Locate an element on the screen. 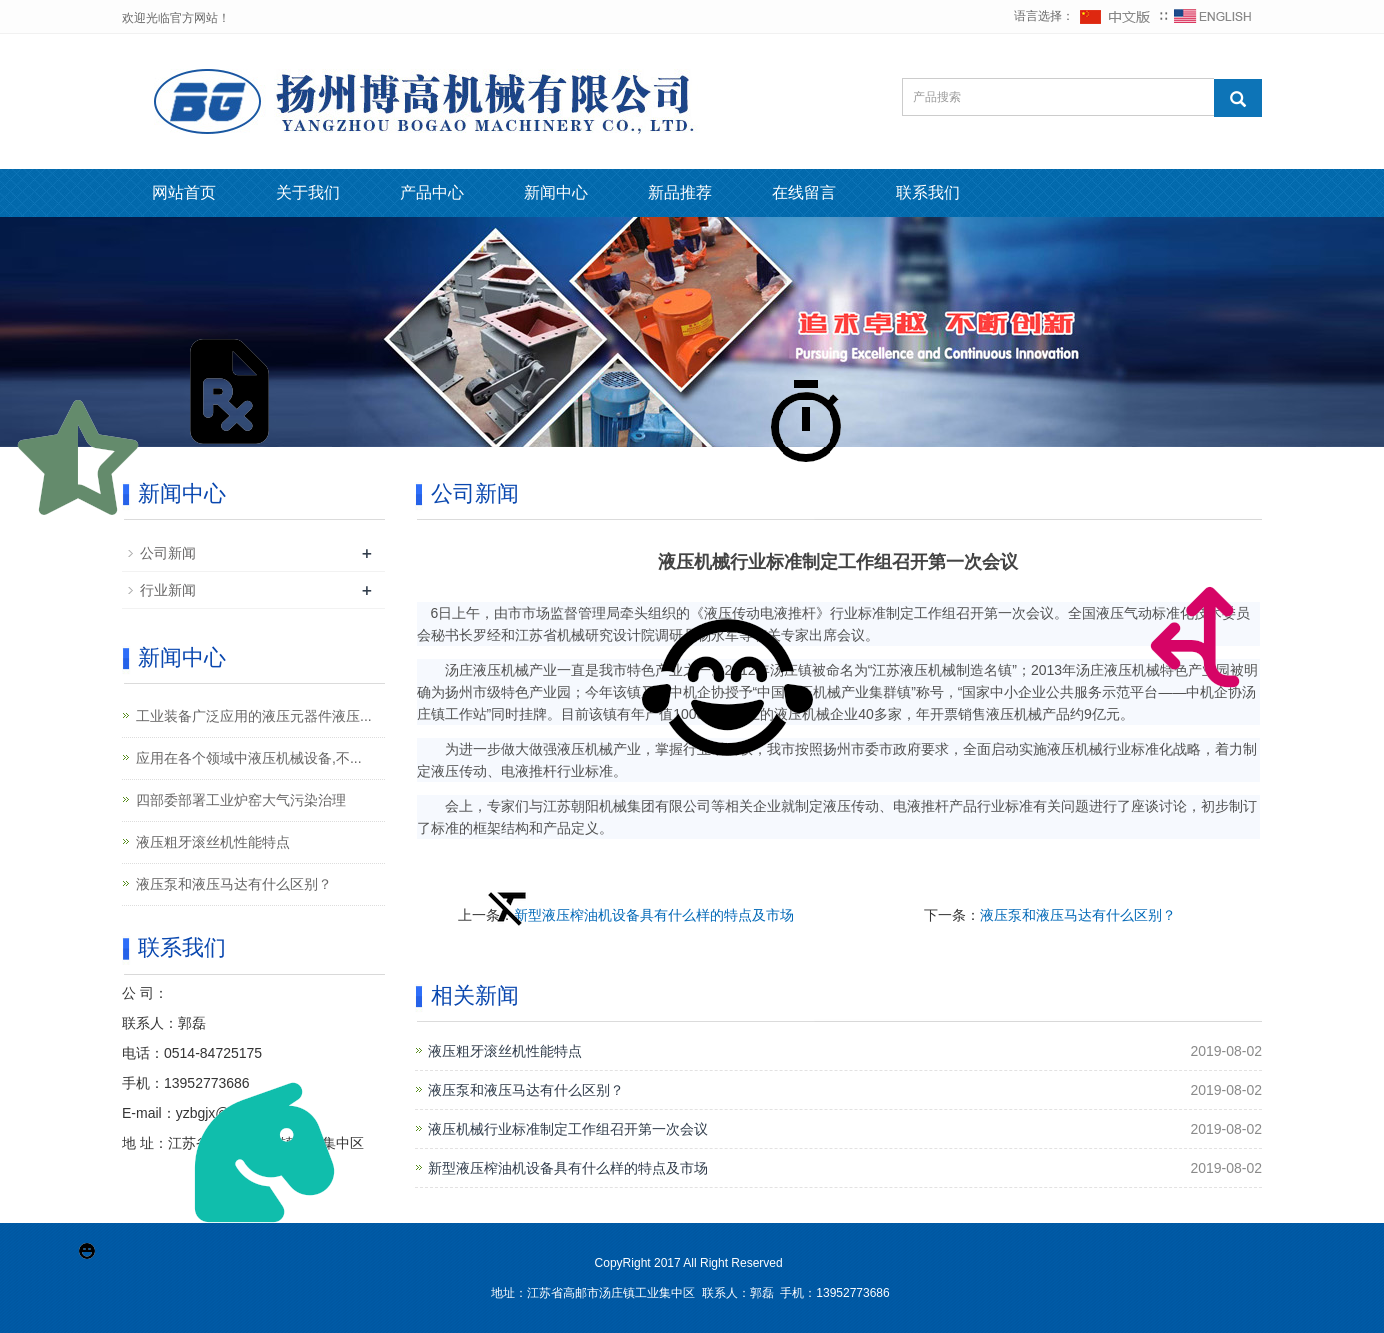  react with laughing emoji is located at coordinates (727, 687).